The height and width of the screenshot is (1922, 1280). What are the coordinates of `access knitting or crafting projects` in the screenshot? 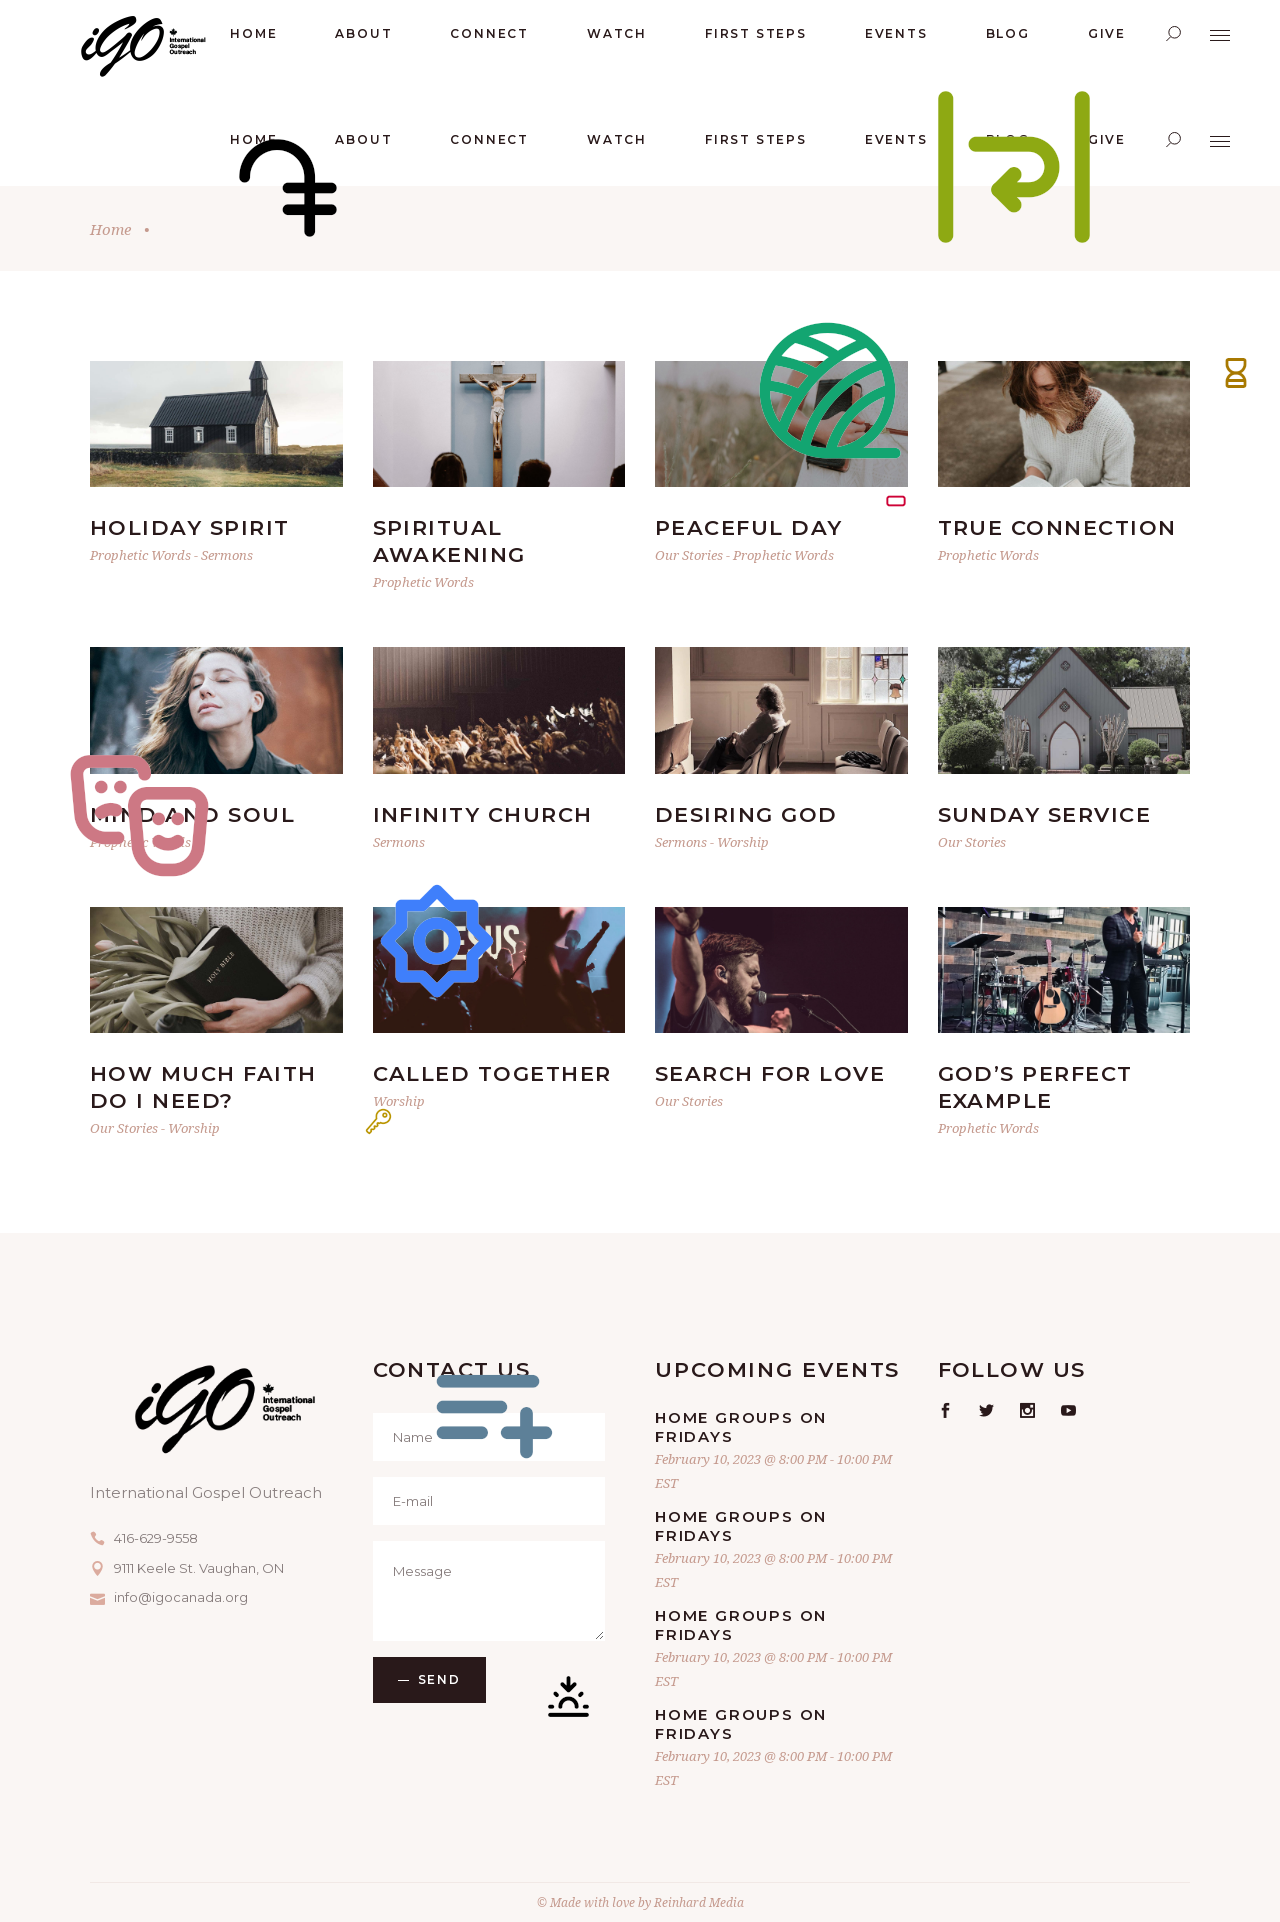 It's located at (827, 390).